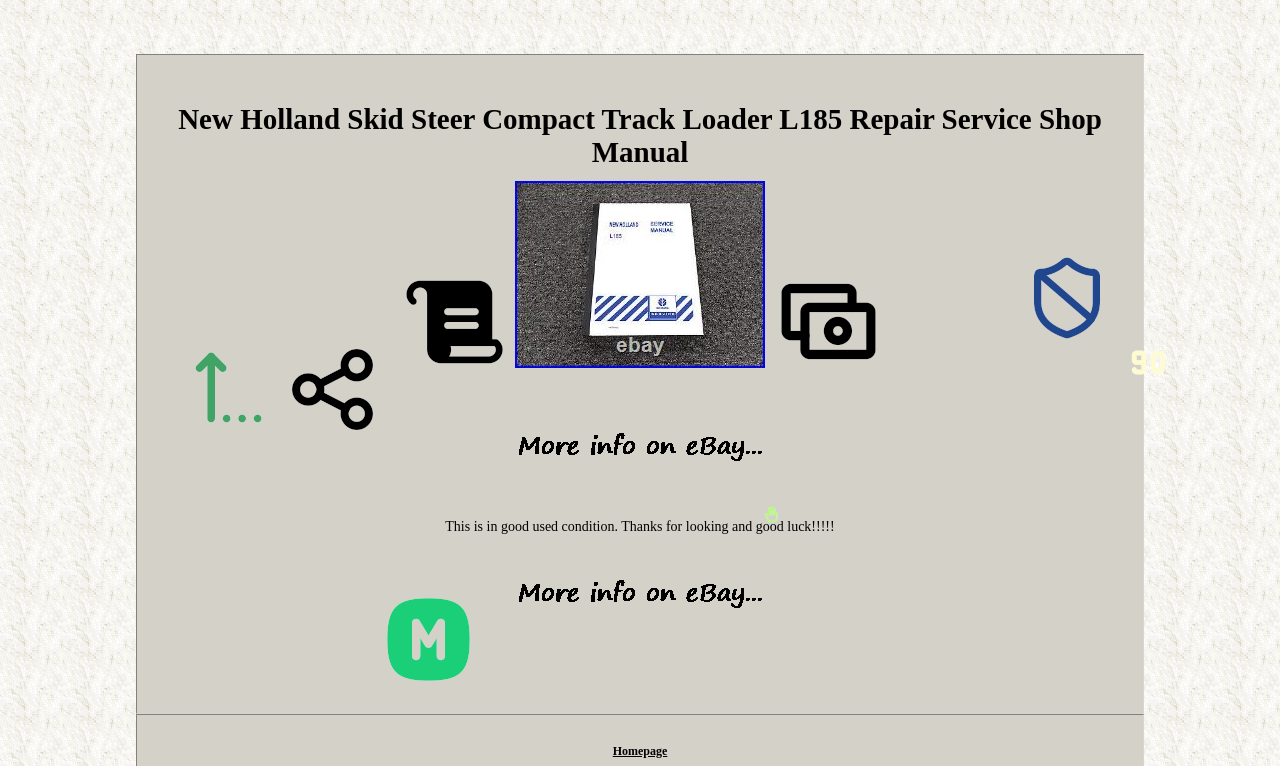 The image size is (1280, 766). I want to click on view terms and conditions or legal documents, so click(458, 322).